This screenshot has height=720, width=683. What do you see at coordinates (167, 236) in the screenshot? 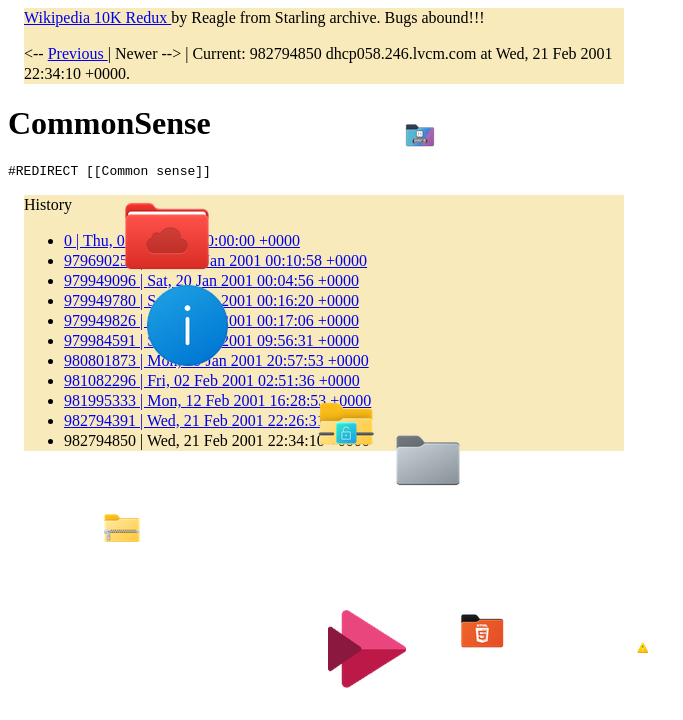
I see `access cloud-synced files and folders` at bounding box center [167, 236].